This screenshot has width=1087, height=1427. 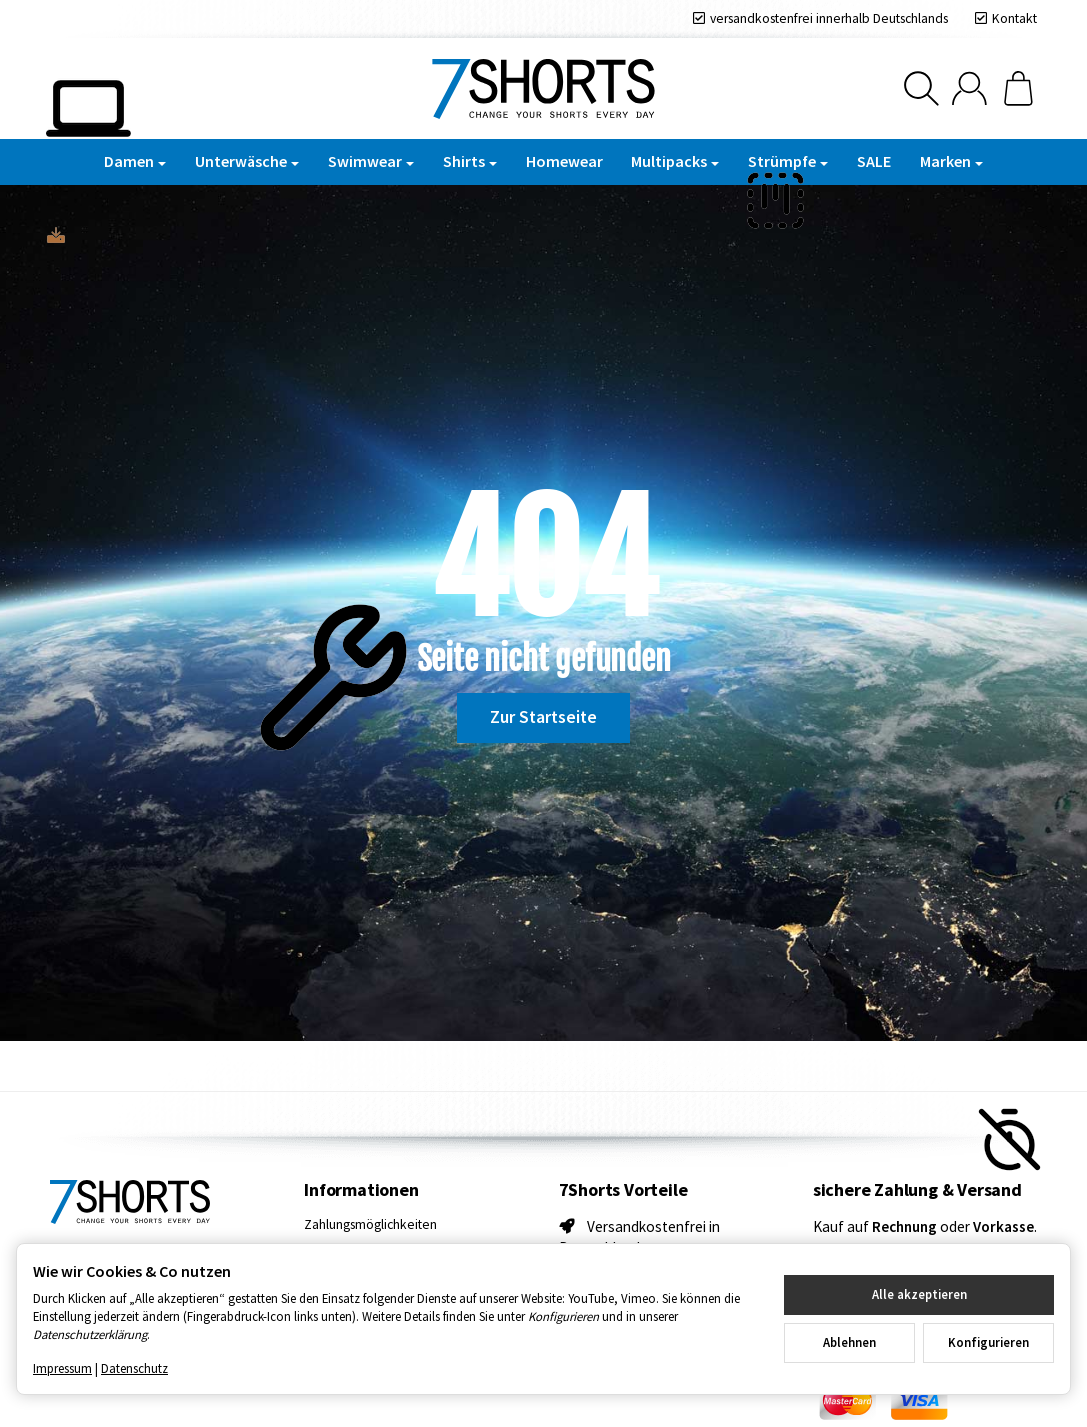 What do you see at coordinates (1009, 1139) in the screenshot?
I see `disable or cancel timer` at bounding box center [1009, 1139].